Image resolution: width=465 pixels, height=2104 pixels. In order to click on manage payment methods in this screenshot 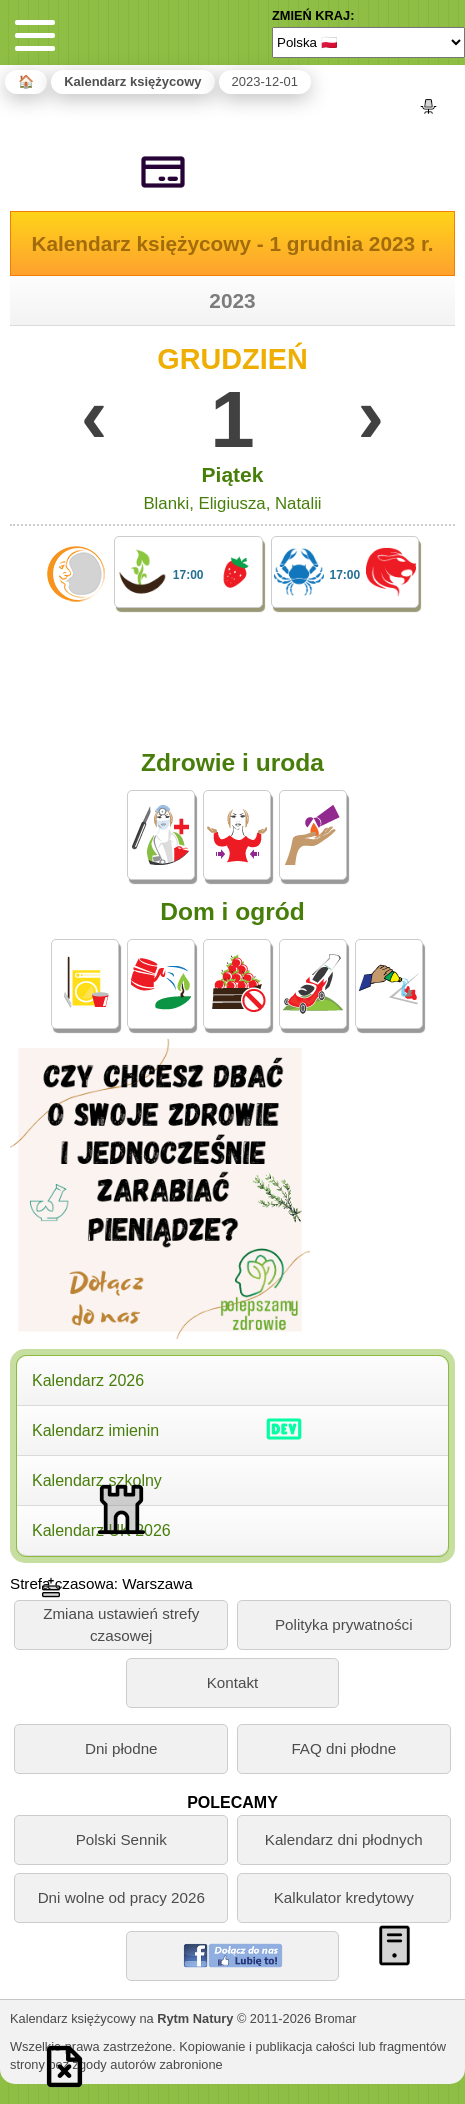, I will do `click(163, 172)`.